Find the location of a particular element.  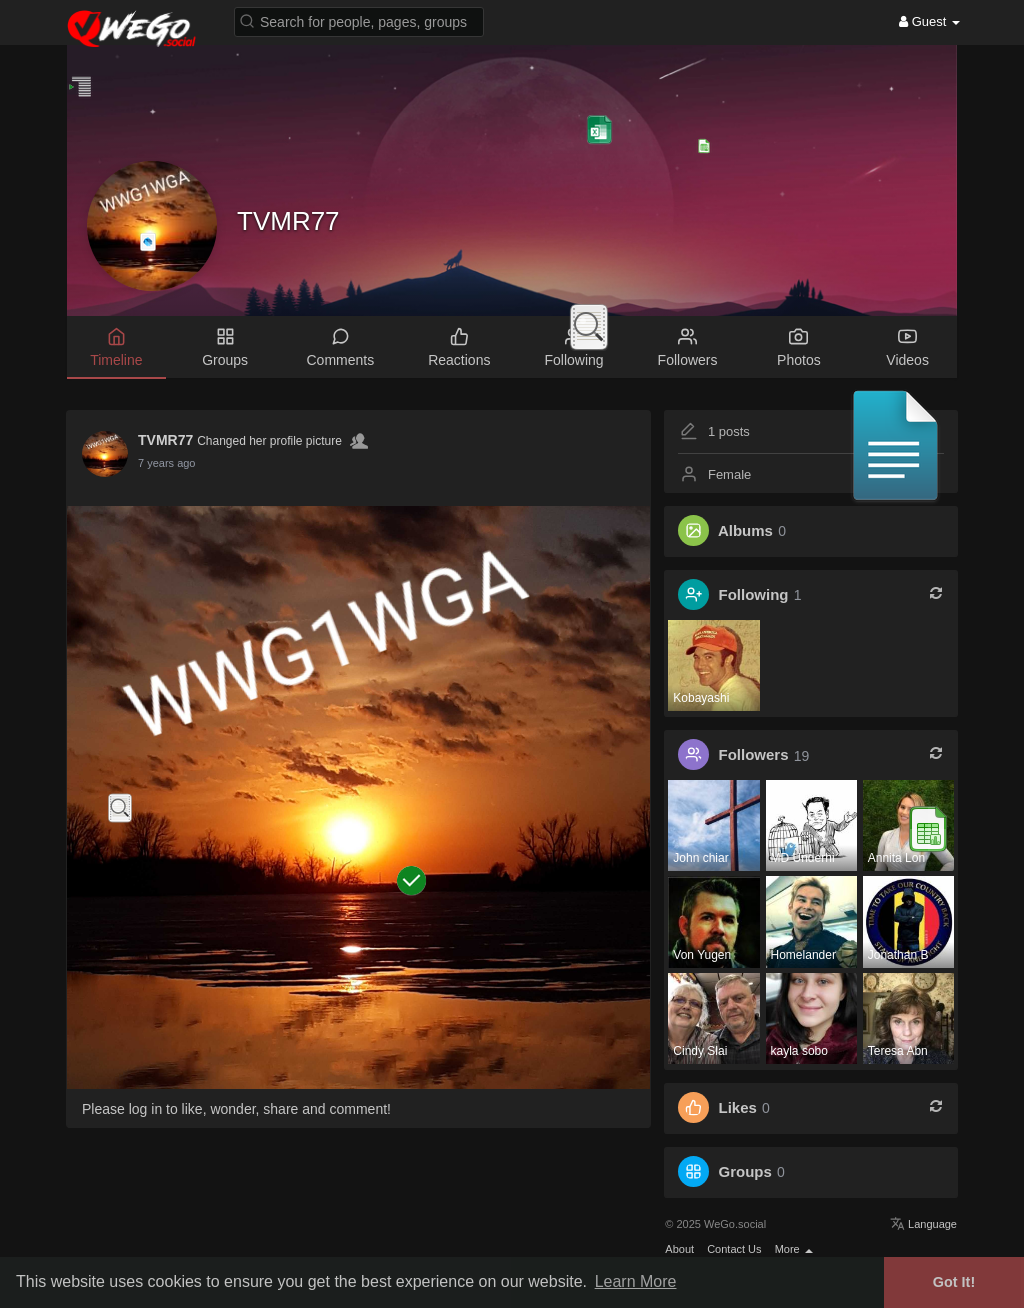

open a spreadsheet file is located at coordinates (928, 829).